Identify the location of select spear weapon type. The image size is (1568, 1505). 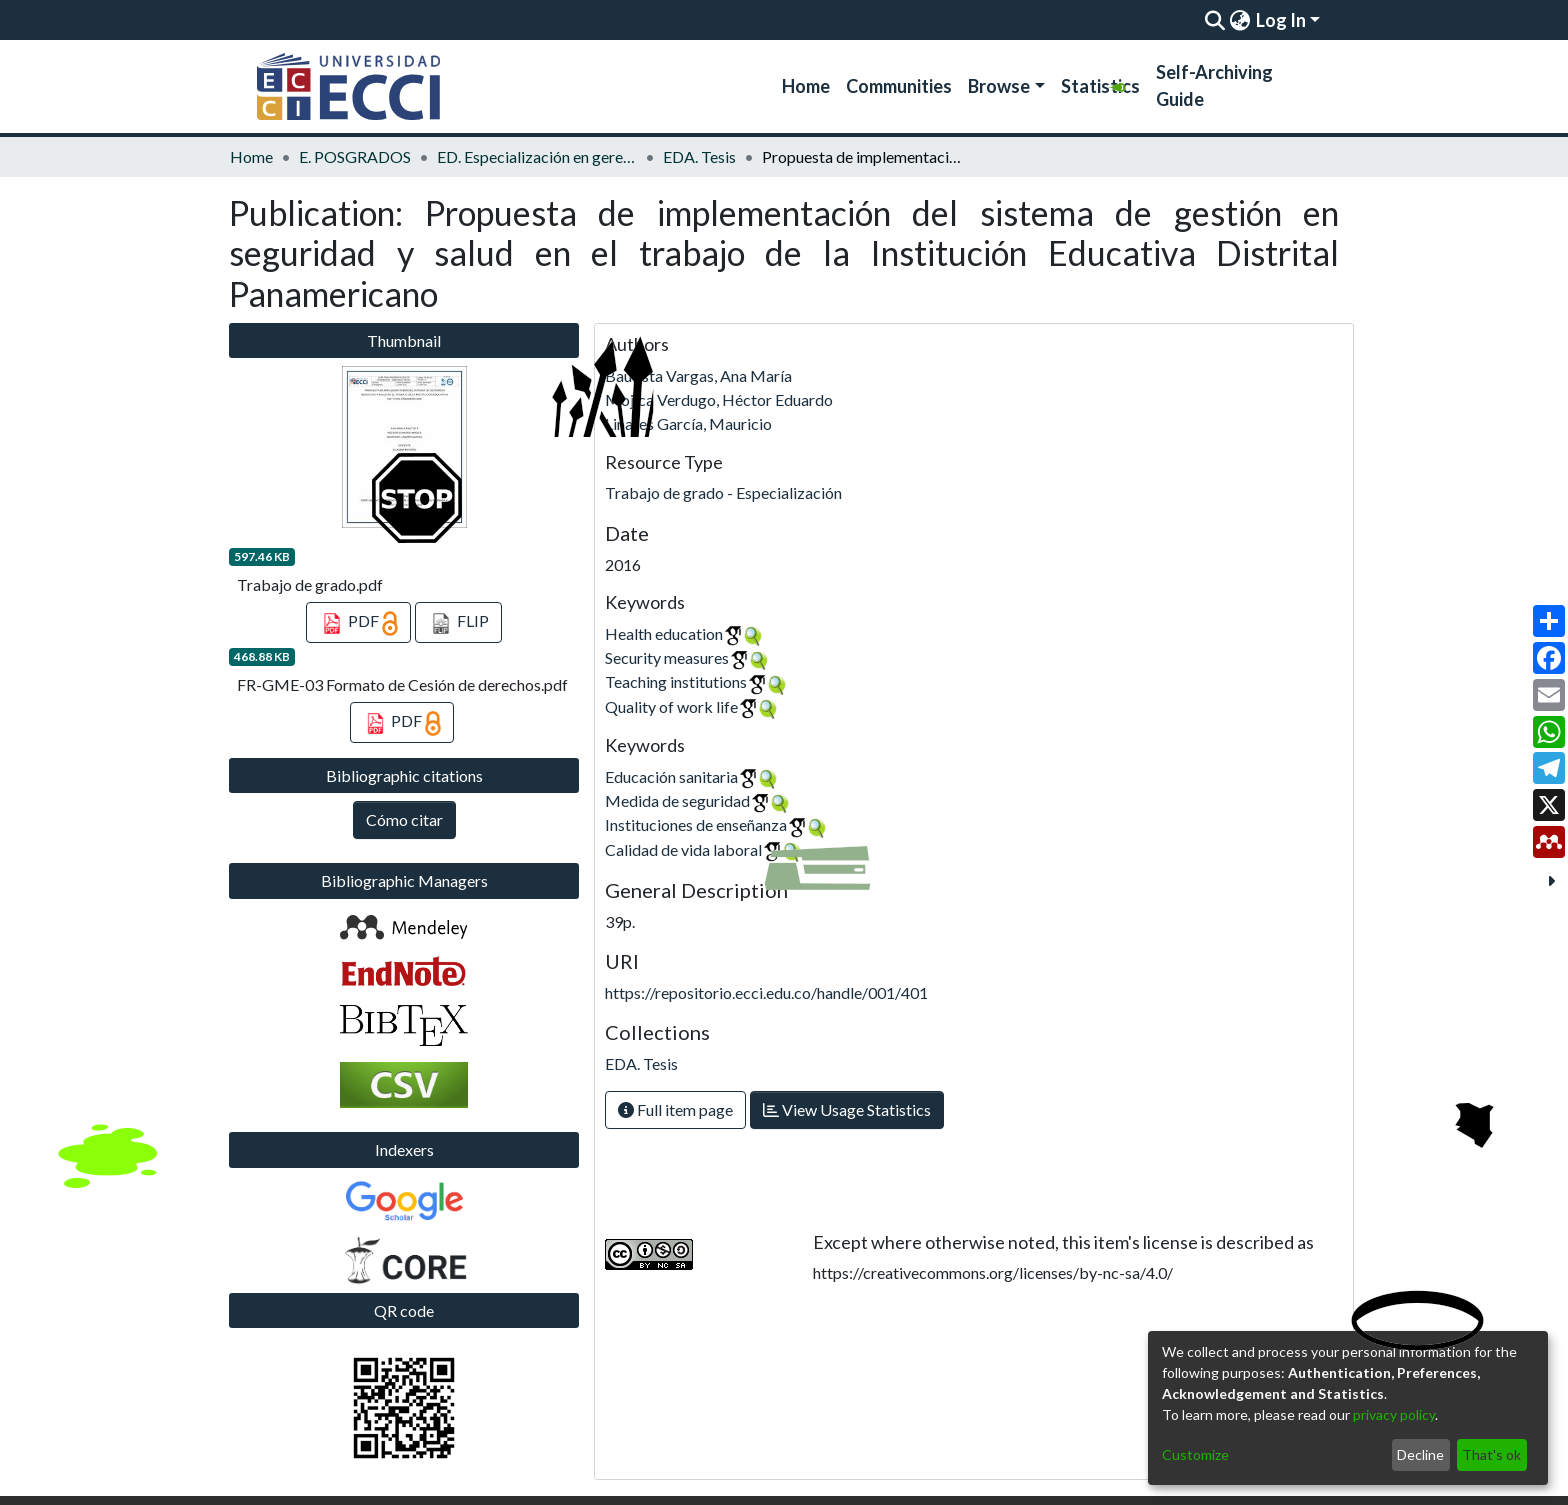
(602, 386).